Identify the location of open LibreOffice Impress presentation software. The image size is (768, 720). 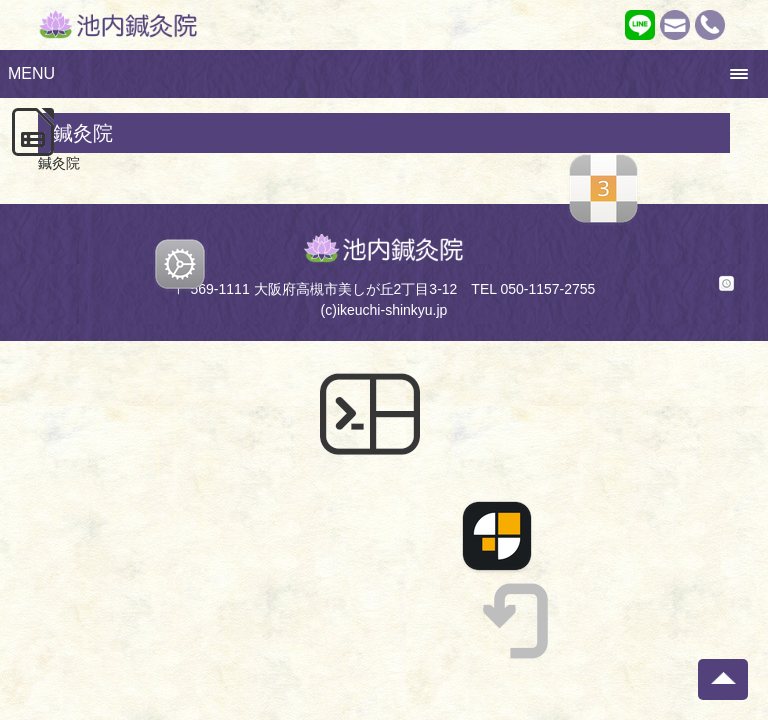
(33, 132).